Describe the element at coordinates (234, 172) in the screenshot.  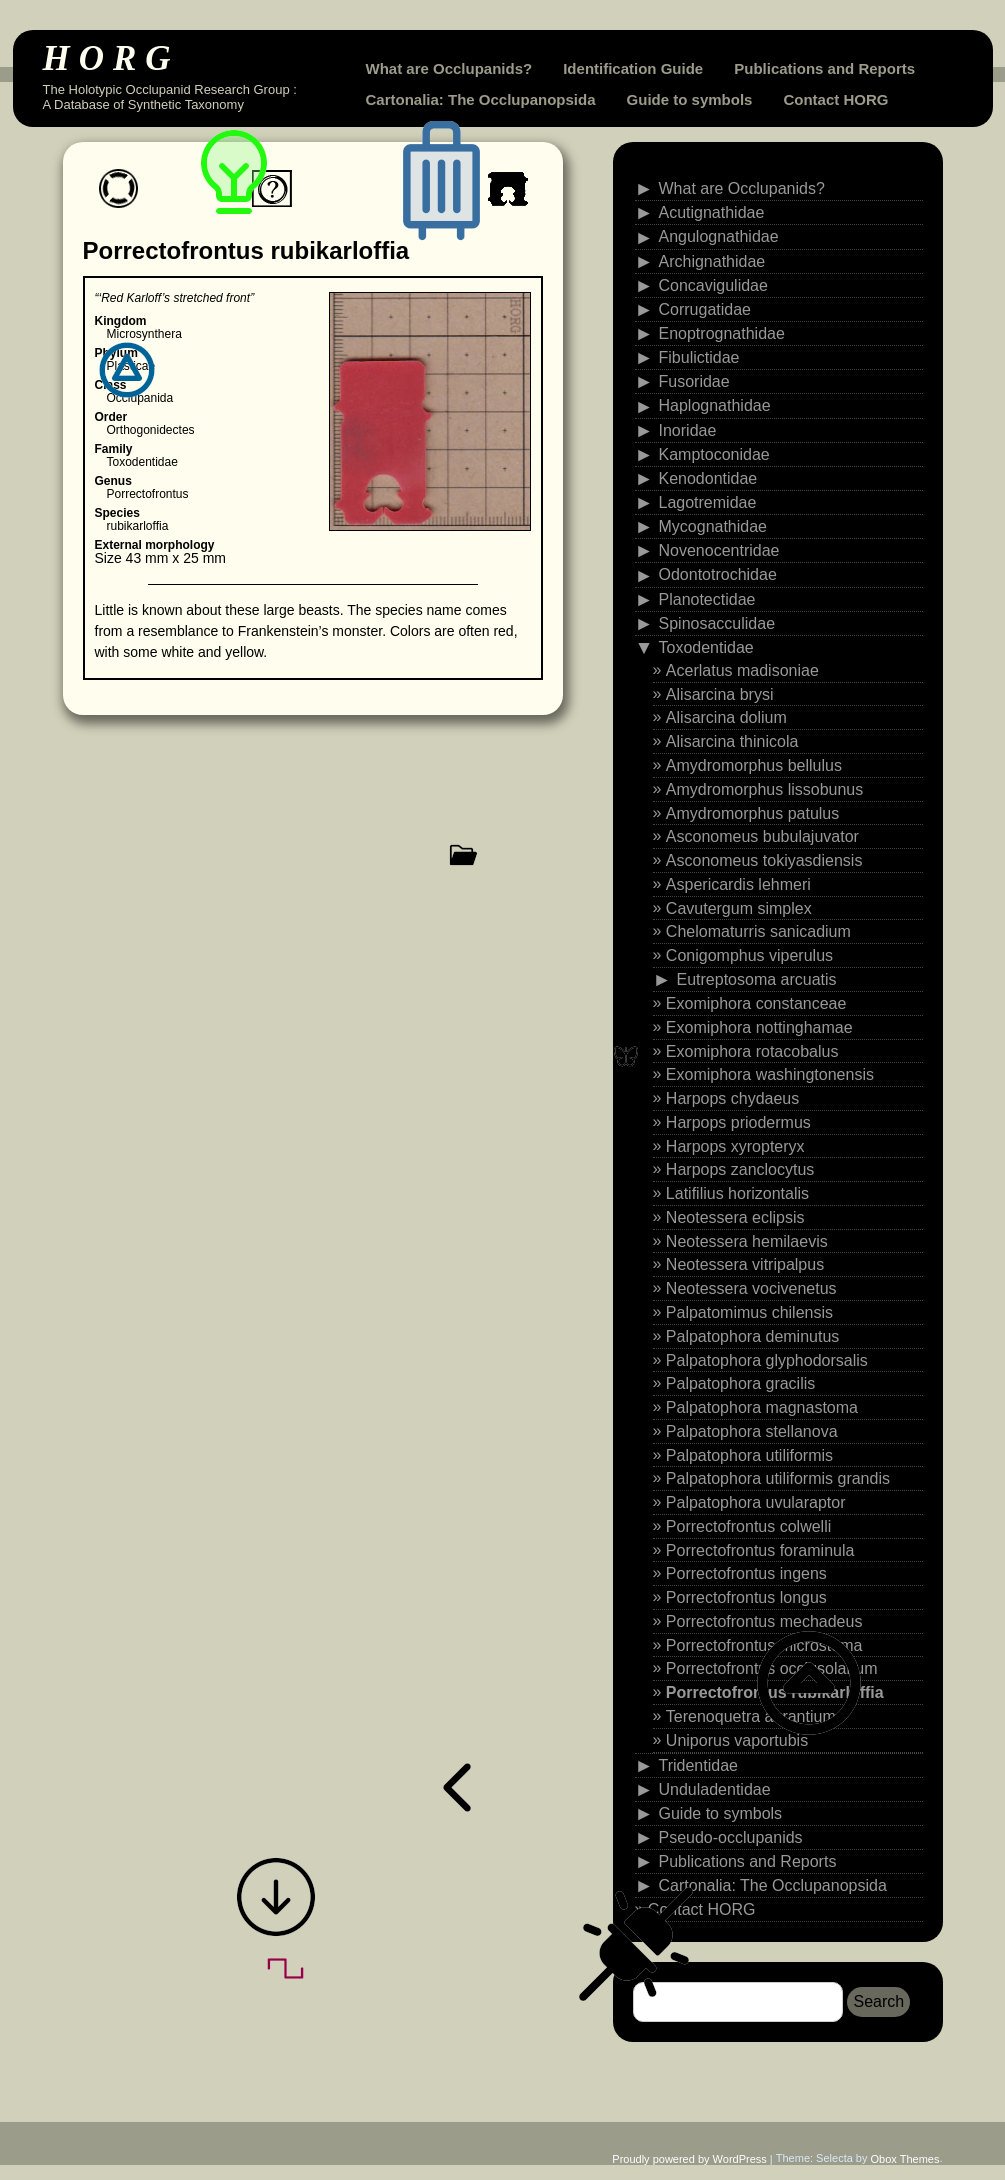
I see `toggle idea or inspiration mode` at that location.